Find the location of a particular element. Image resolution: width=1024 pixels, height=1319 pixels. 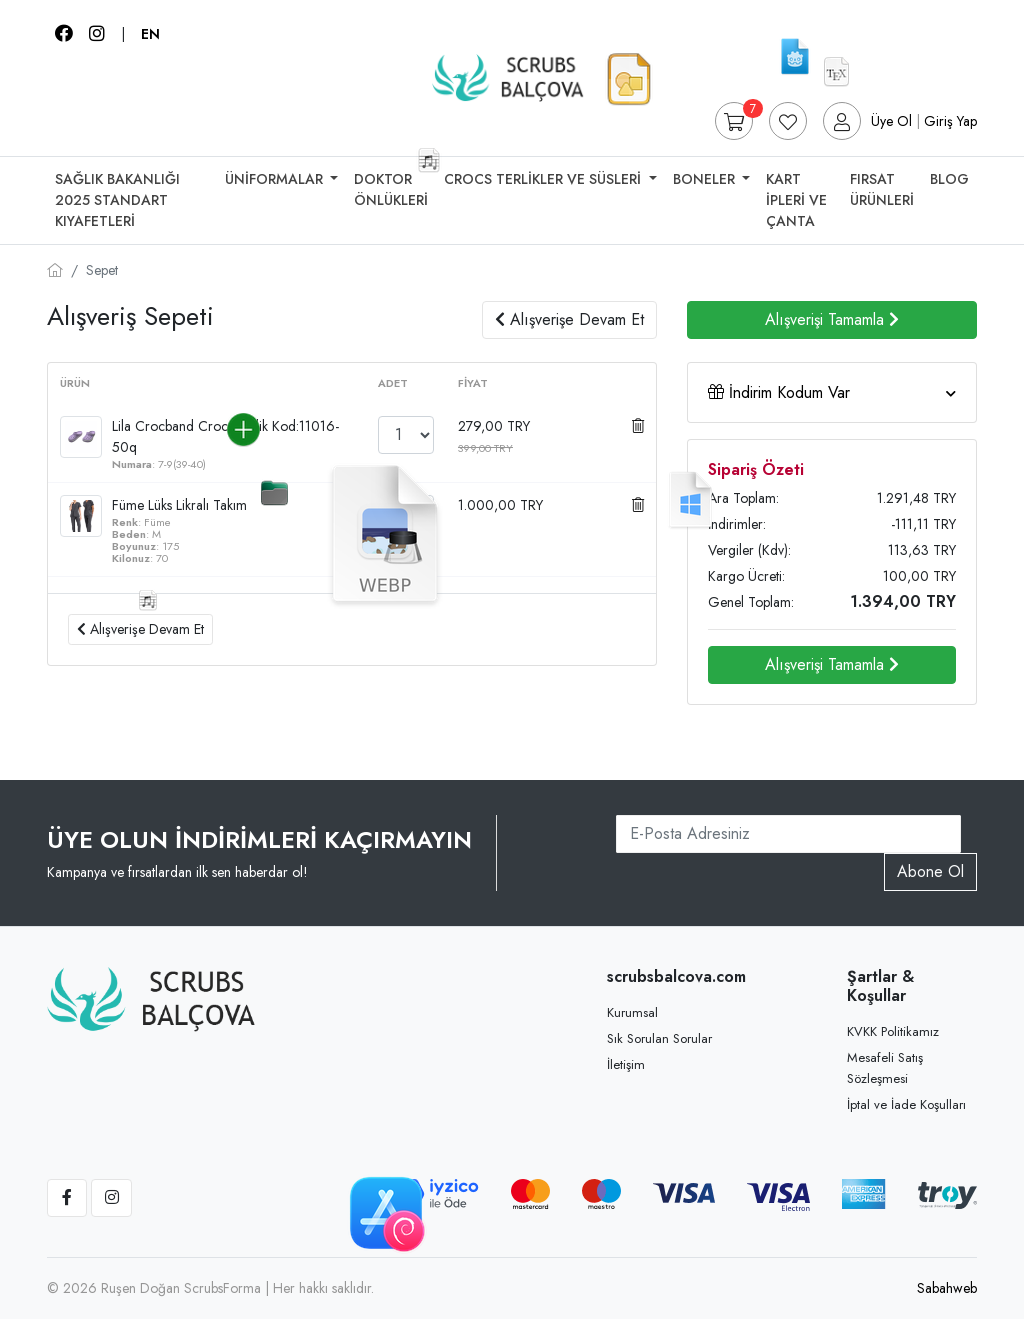

add a new item is located at coordinates (243, 429).